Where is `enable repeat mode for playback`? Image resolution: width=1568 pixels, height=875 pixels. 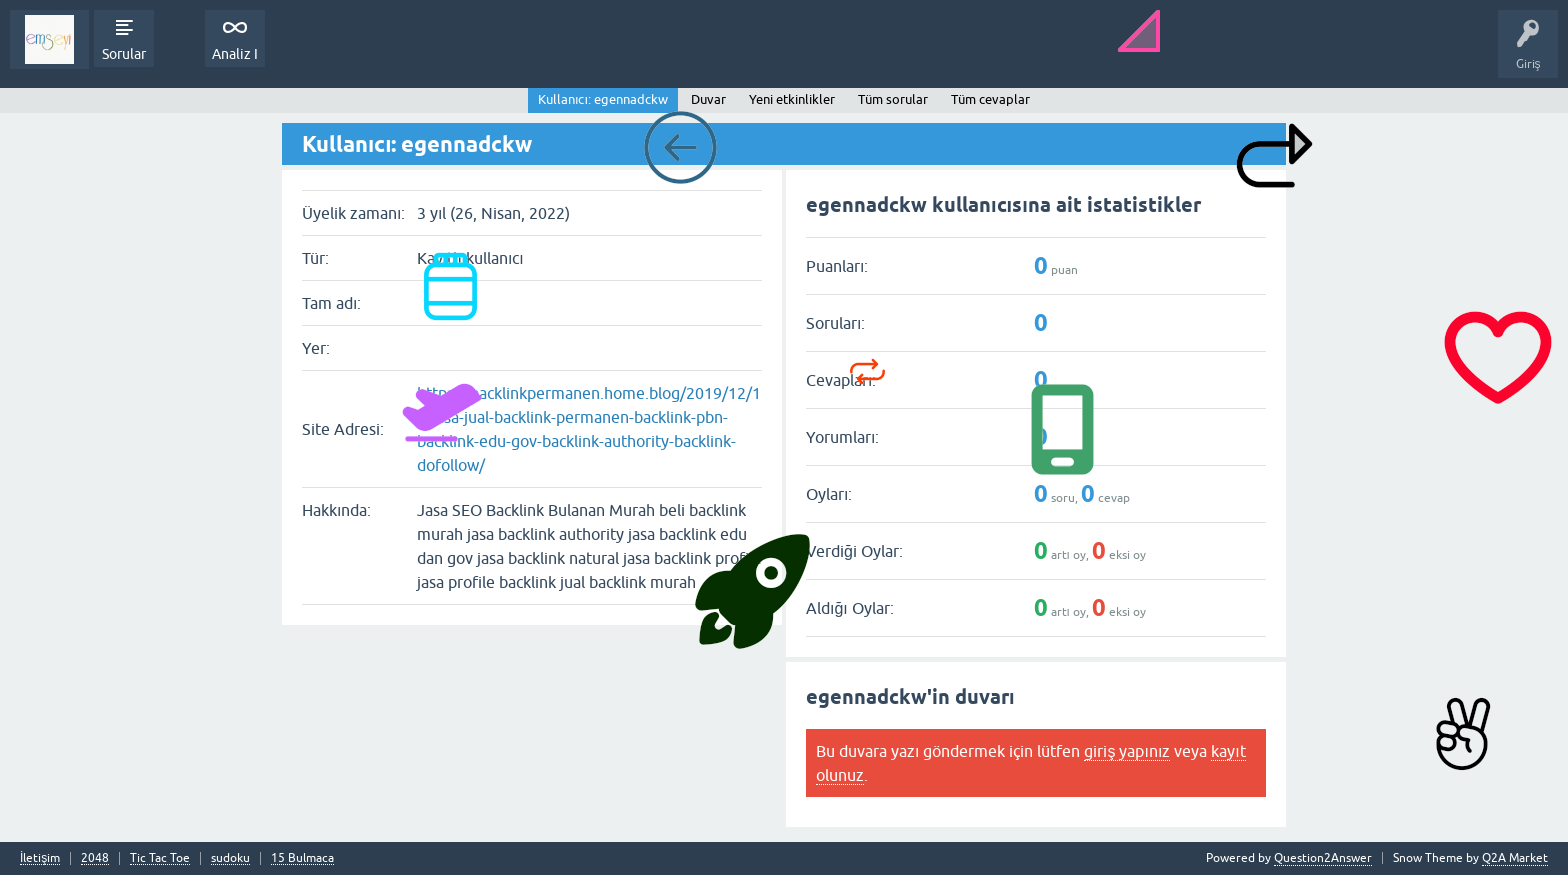 enable repeat mode for playback is located at coordinates (867, 371).